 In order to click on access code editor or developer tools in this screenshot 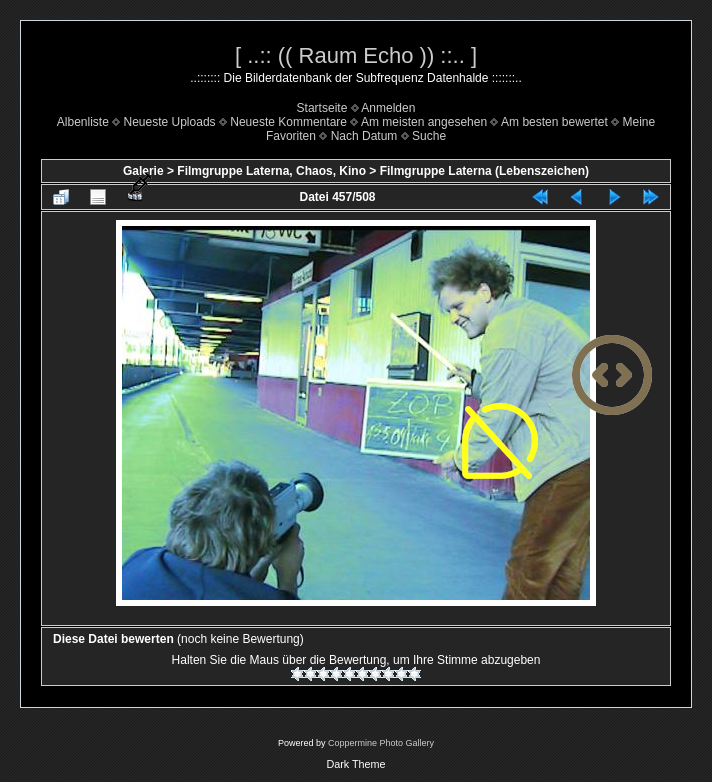, I will do `click(612, 375)`.